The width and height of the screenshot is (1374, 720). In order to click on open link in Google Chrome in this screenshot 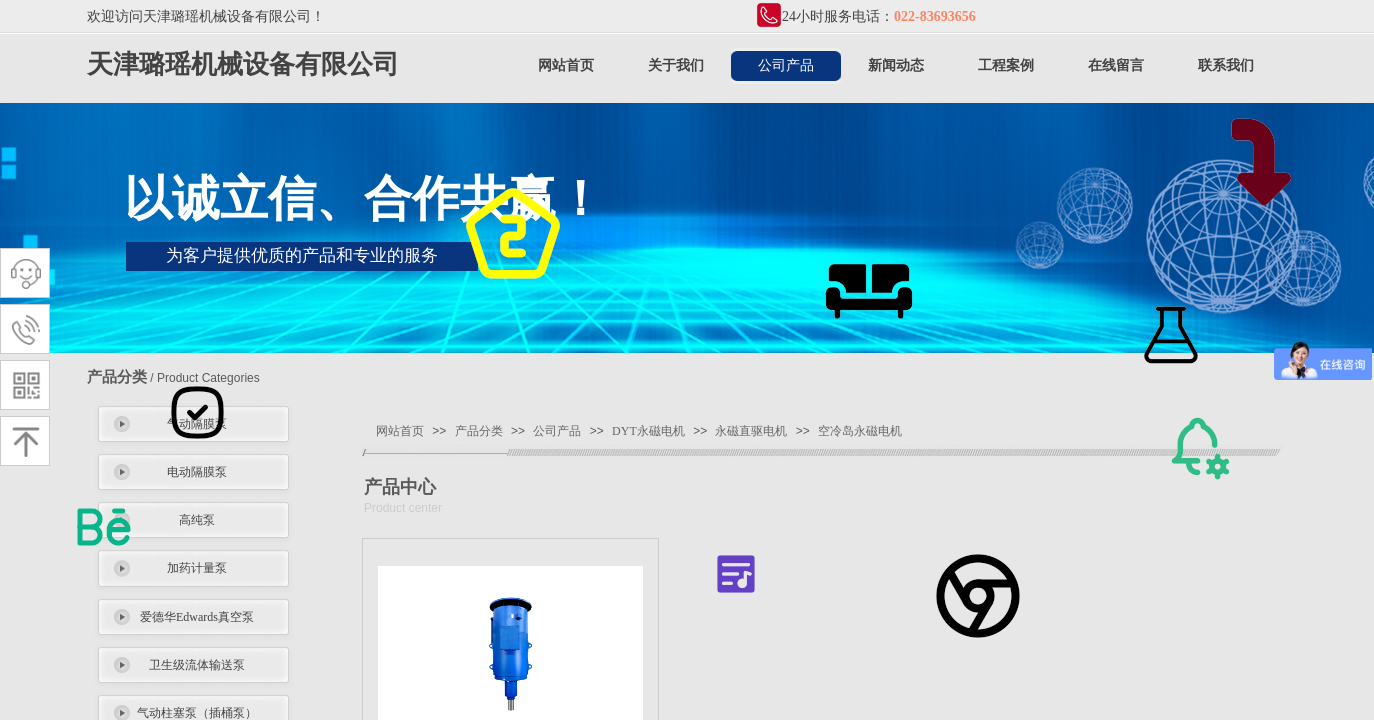, I will do `click(978, 596)`.